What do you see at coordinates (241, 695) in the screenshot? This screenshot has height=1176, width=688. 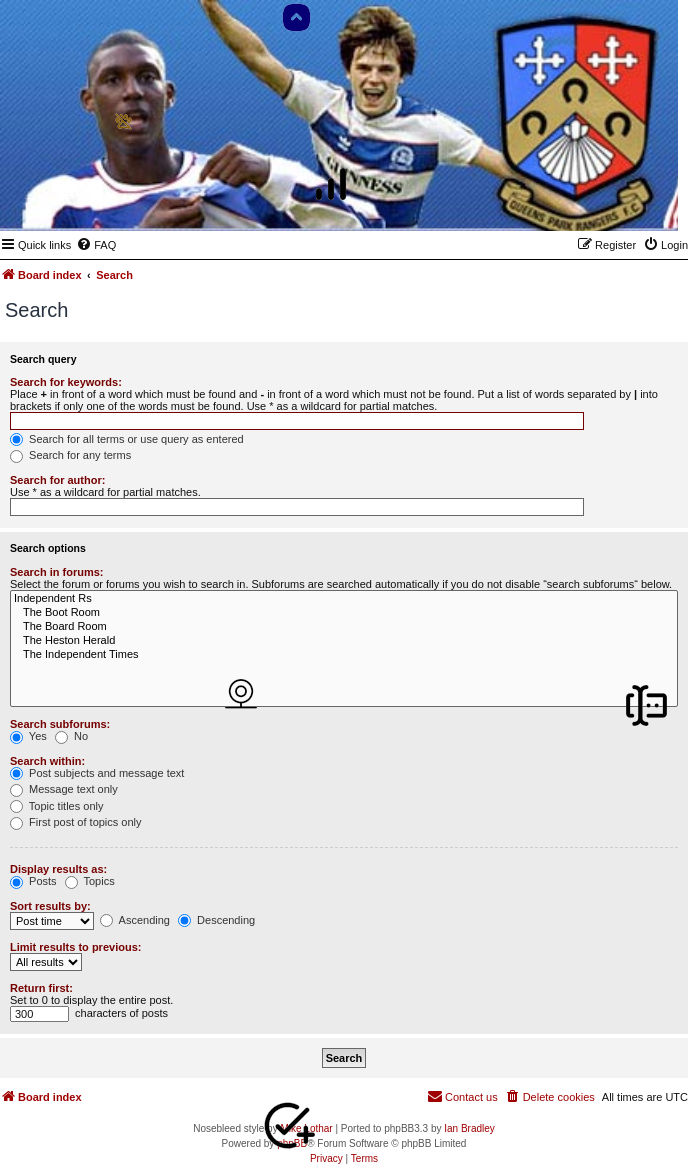 I see `access webcam or camera settings` at bounding box center [241, 695].